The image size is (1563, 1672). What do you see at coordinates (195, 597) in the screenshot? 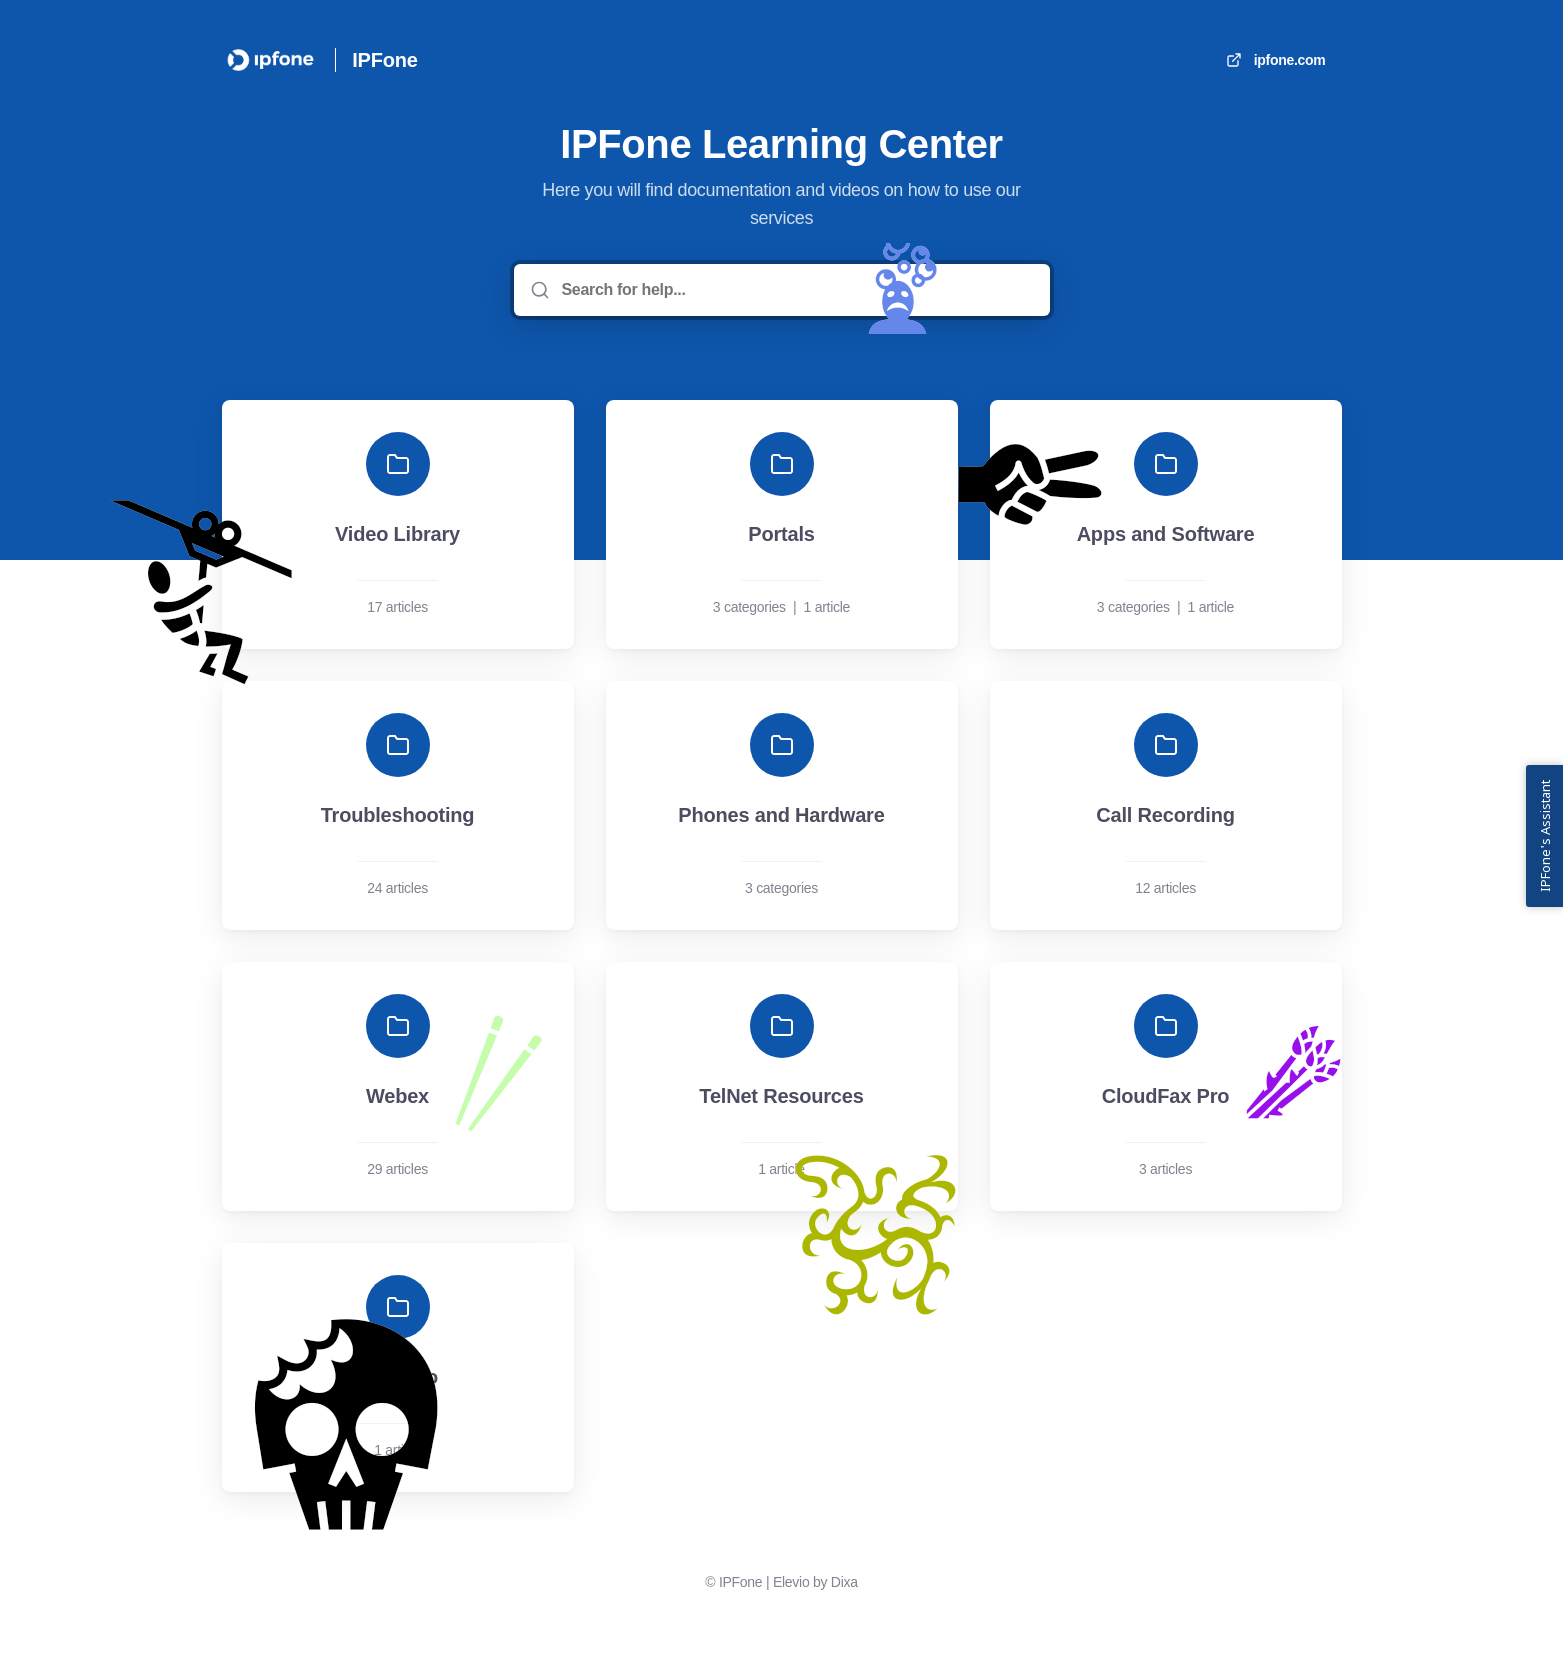
I see `flying fox or zipline activity icon` at bounding box center [195, 597].